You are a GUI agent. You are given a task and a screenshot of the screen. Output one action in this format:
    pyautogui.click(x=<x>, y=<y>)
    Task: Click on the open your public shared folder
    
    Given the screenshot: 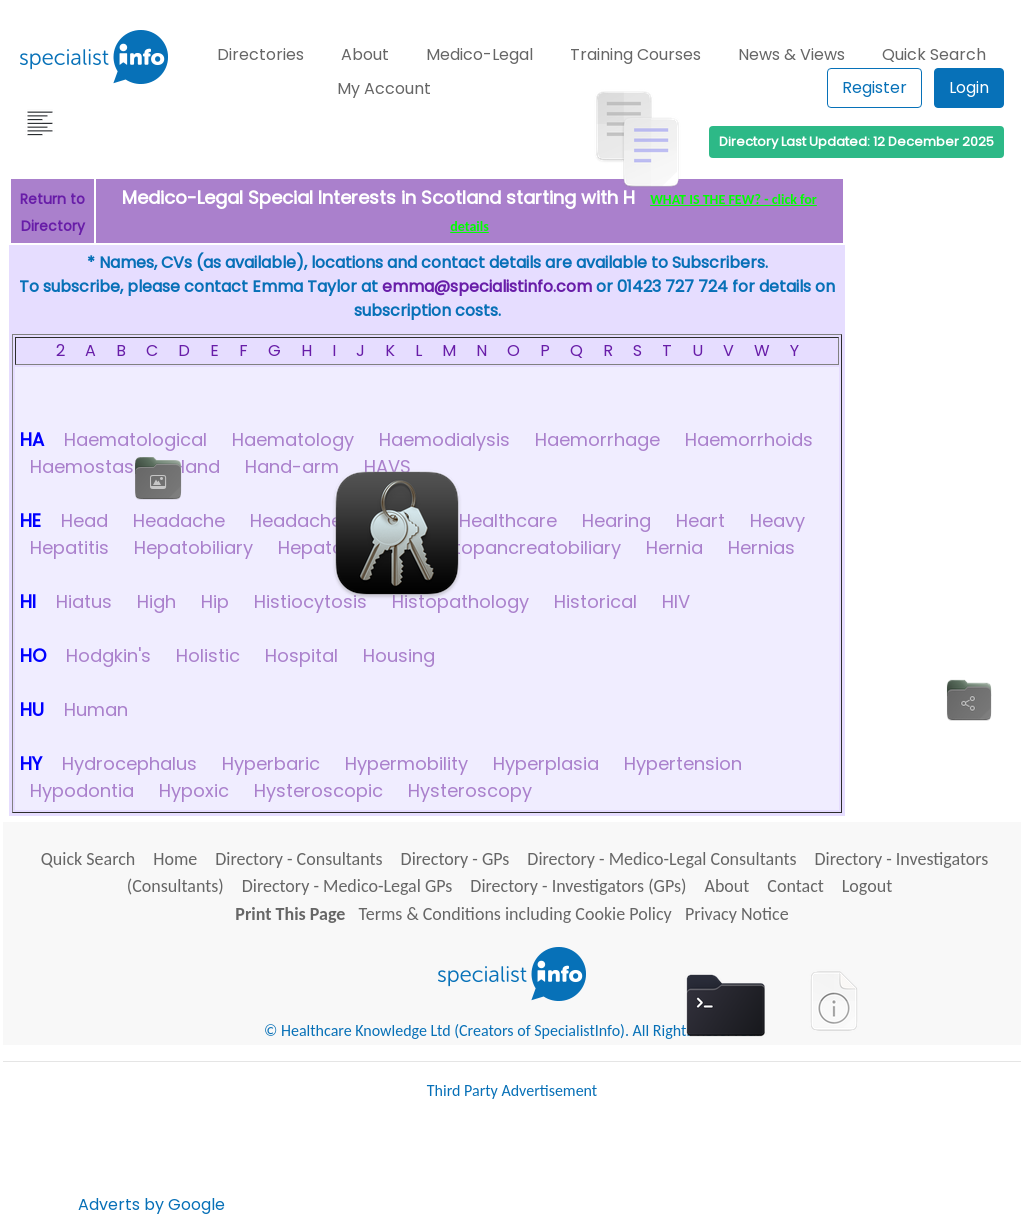 What is the action you would take?
    pyautogui.click(x=969, y=700)
    